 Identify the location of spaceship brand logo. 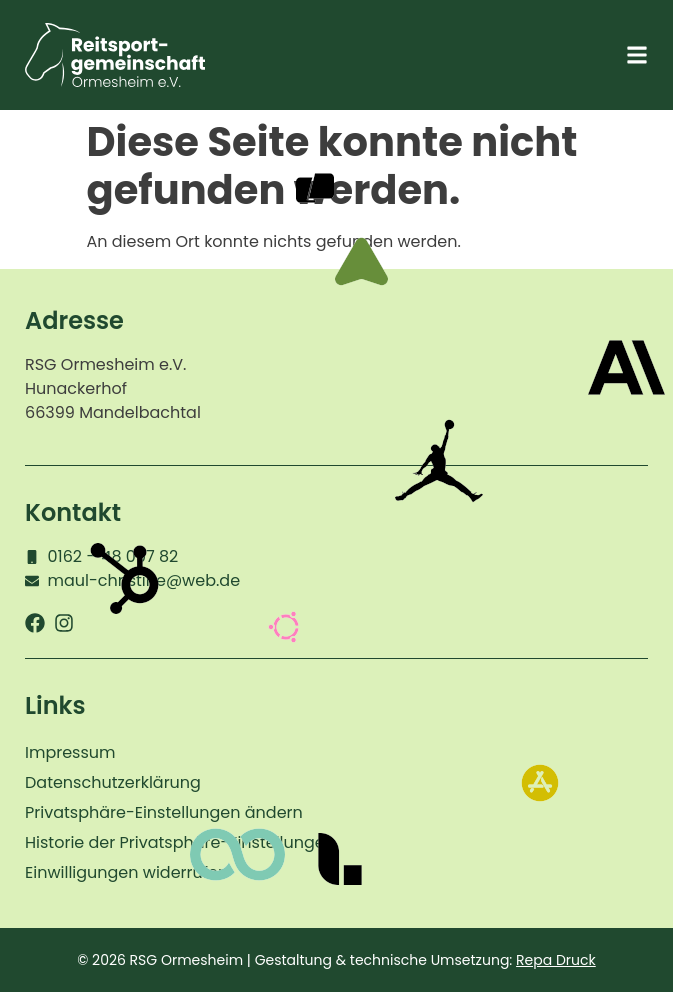
(361, 261).